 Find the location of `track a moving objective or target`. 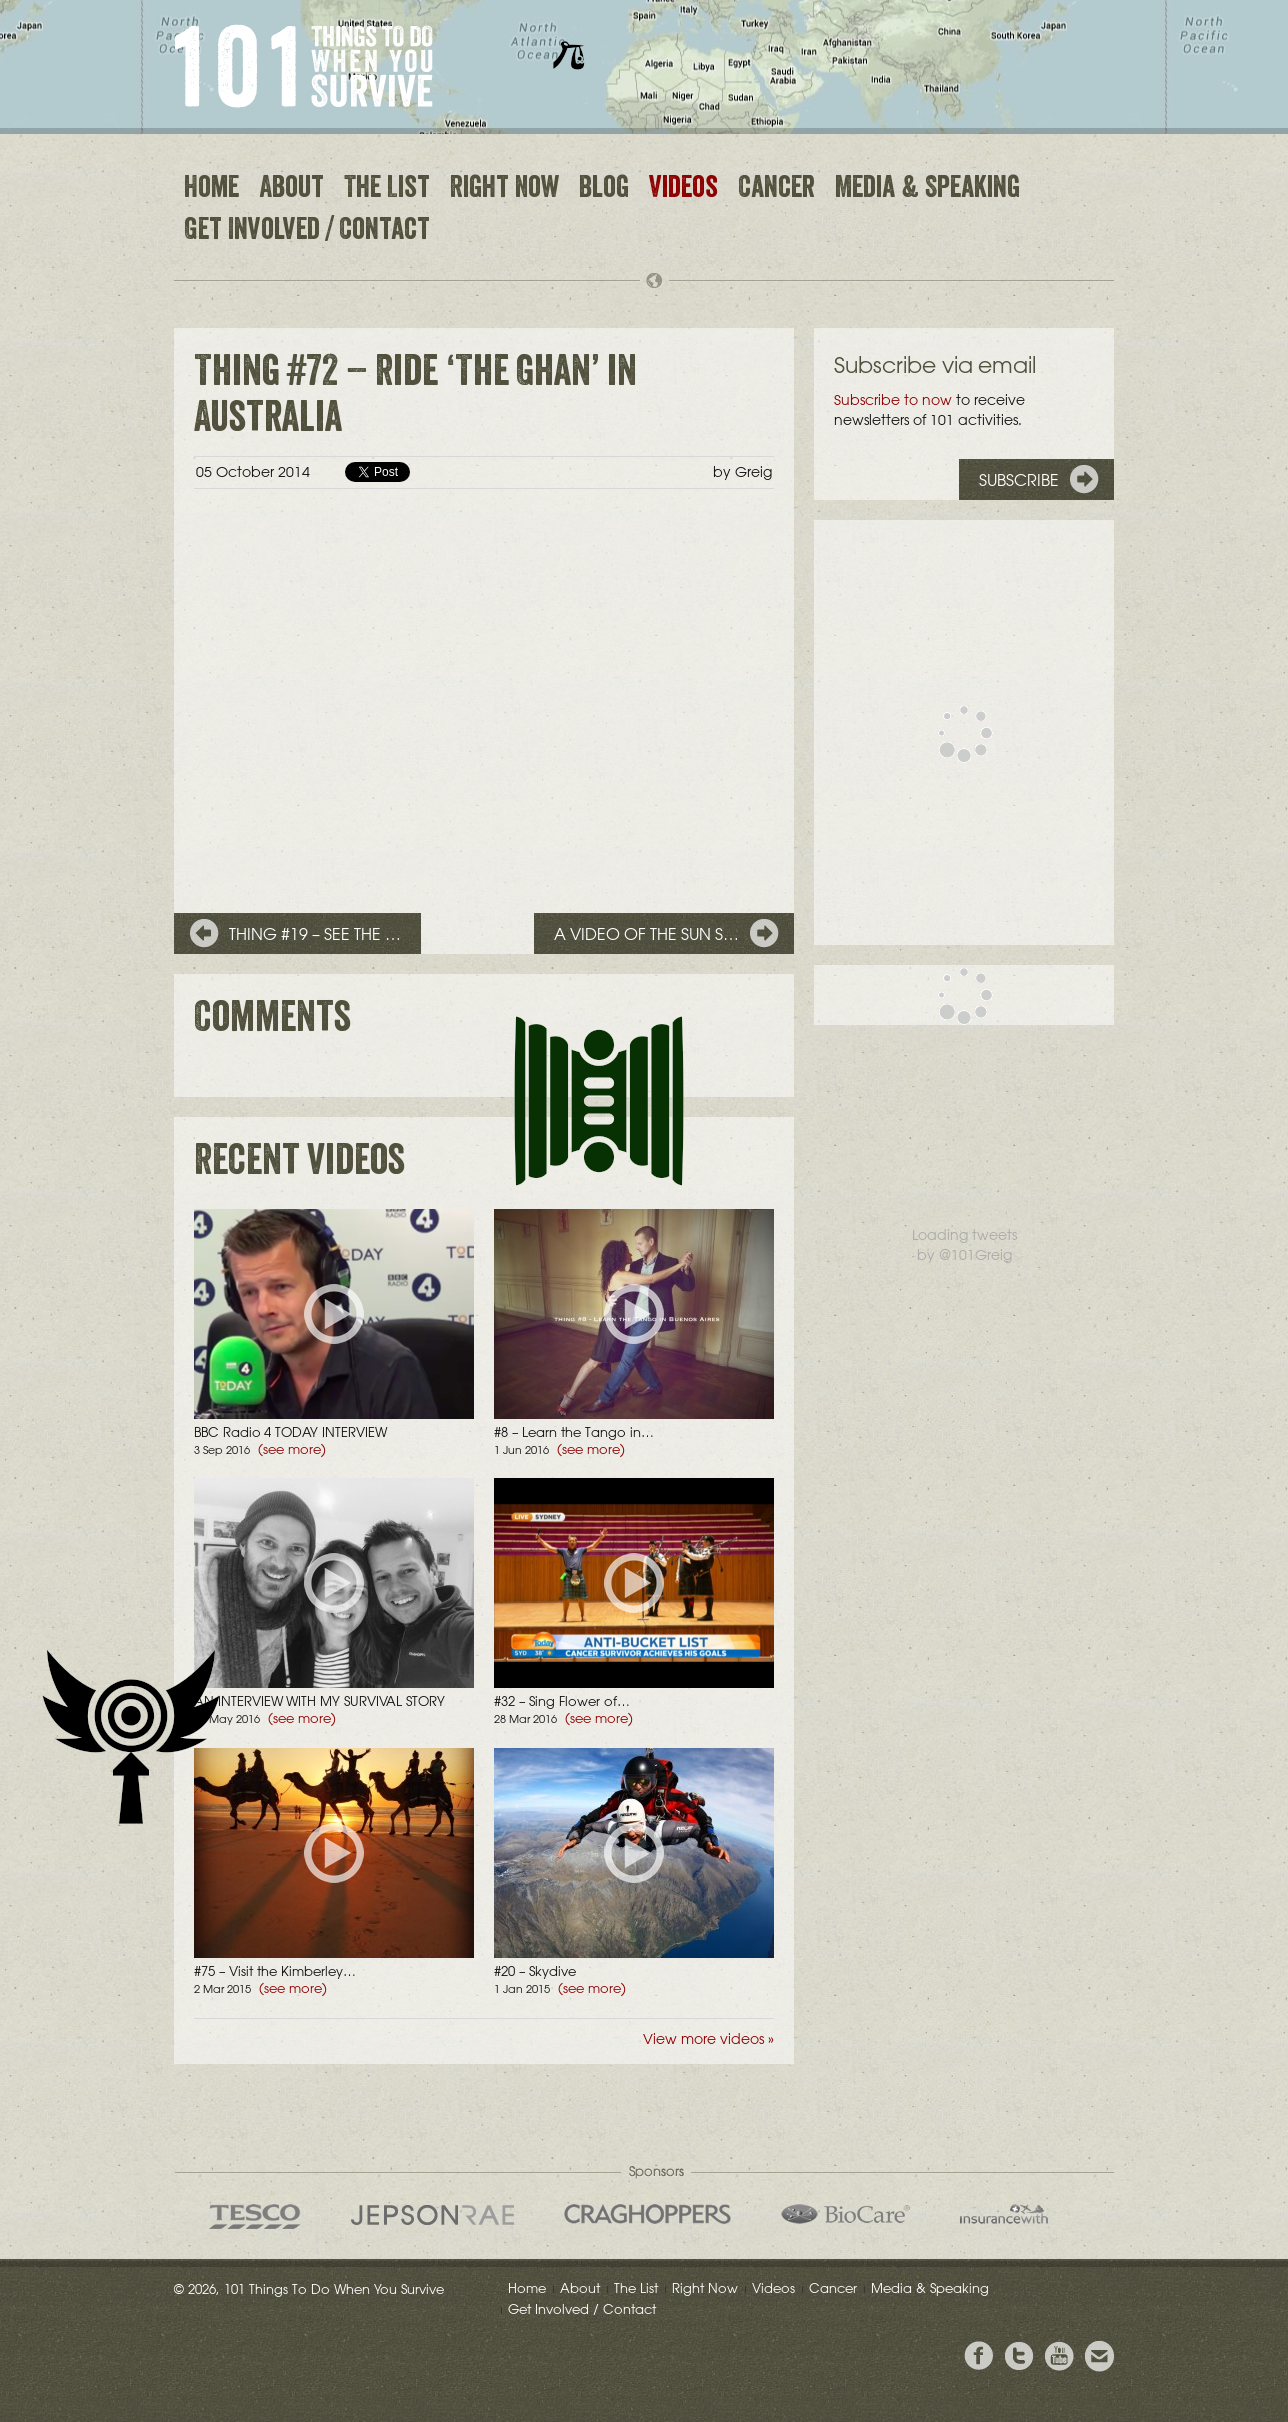

track a moving objective or target is located at coordinates (131, 1736).